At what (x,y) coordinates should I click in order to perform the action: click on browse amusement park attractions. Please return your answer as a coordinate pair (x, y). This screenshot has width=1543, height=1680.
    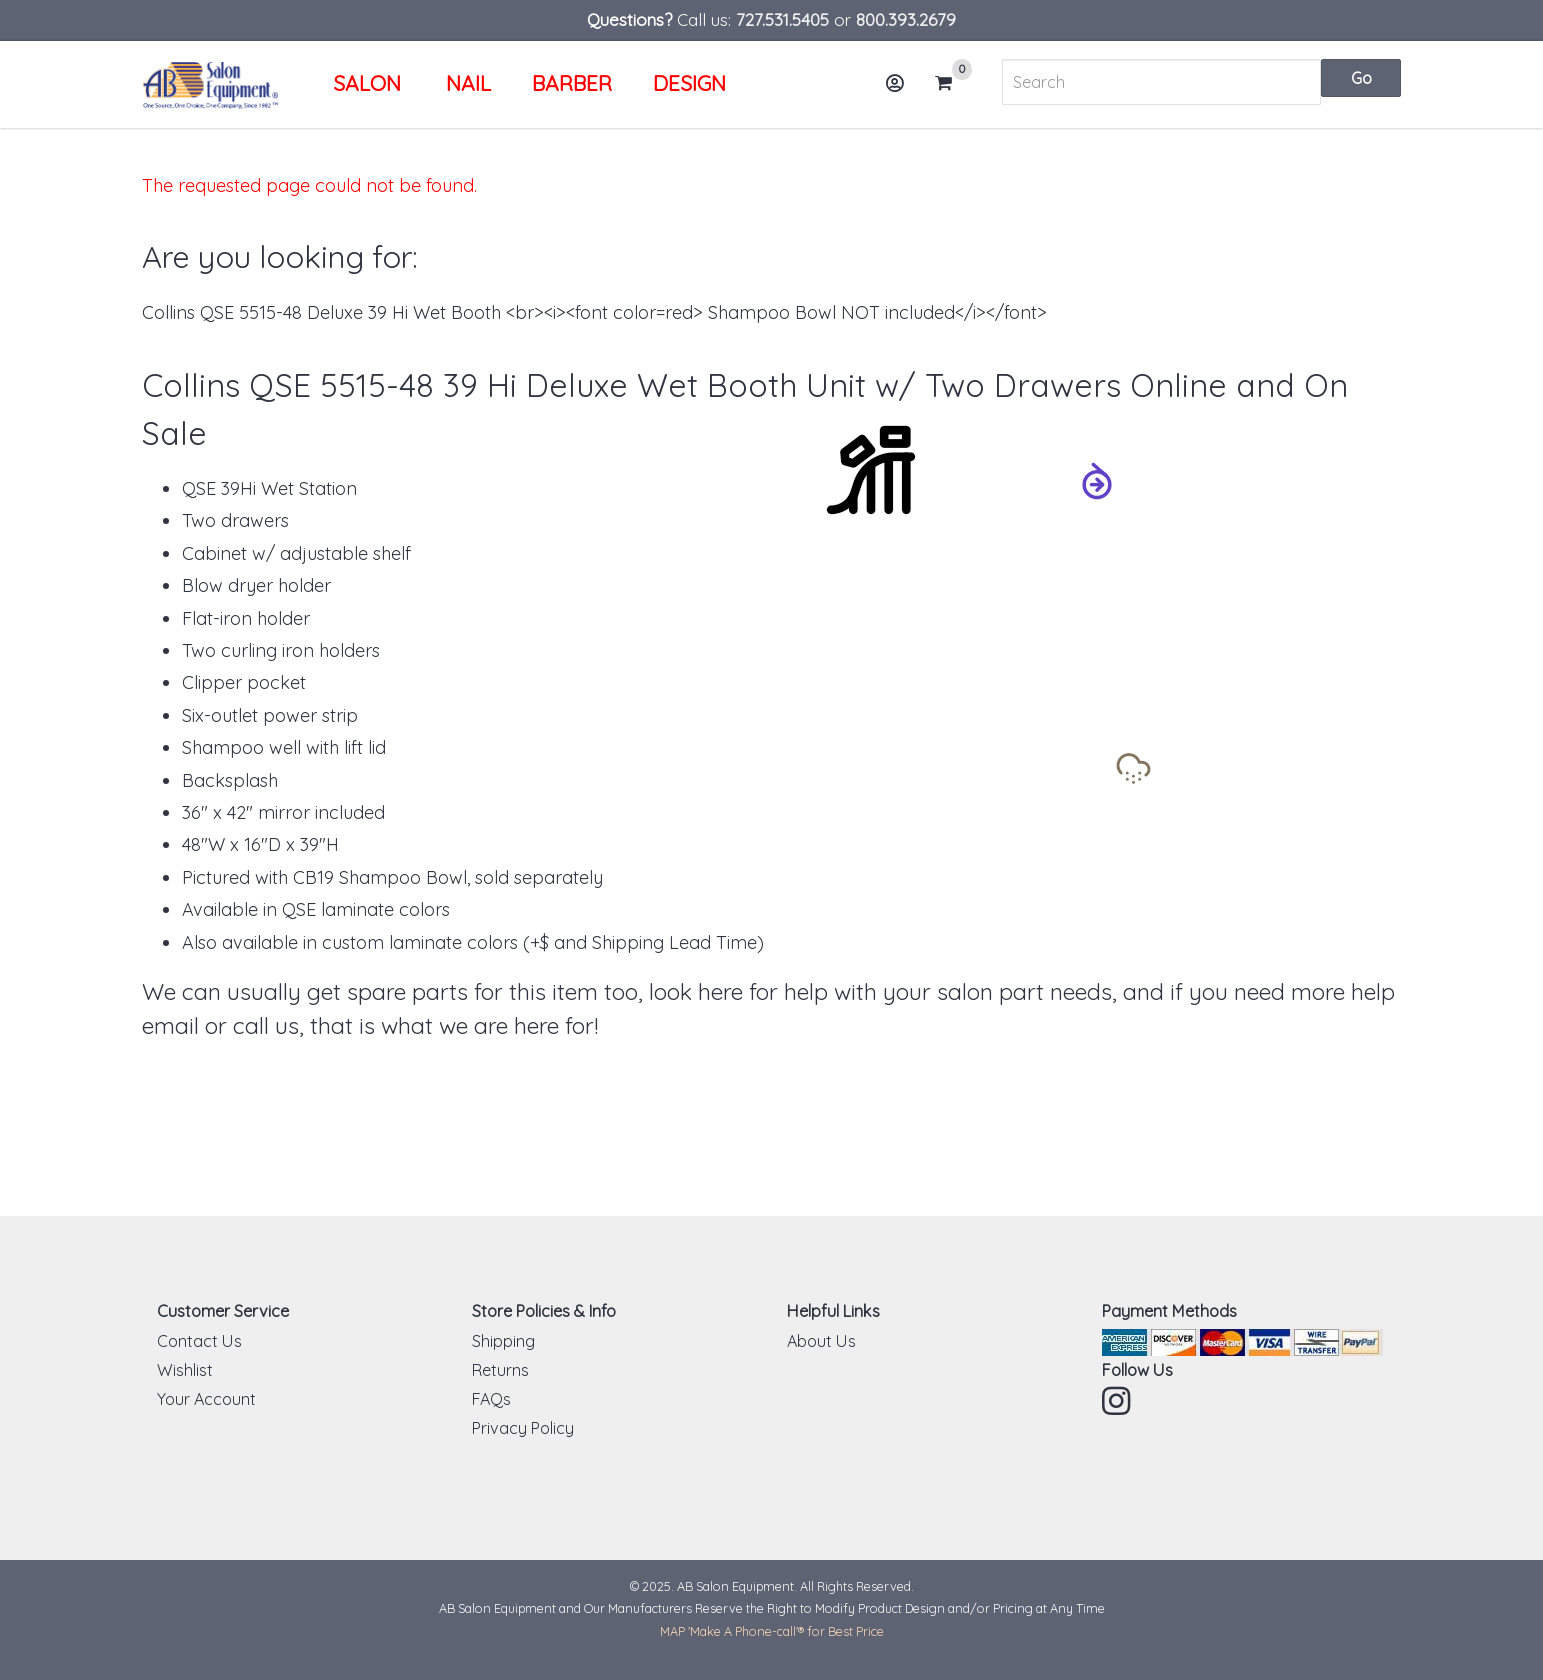
    Looking at the image, I should click on (871, 470).